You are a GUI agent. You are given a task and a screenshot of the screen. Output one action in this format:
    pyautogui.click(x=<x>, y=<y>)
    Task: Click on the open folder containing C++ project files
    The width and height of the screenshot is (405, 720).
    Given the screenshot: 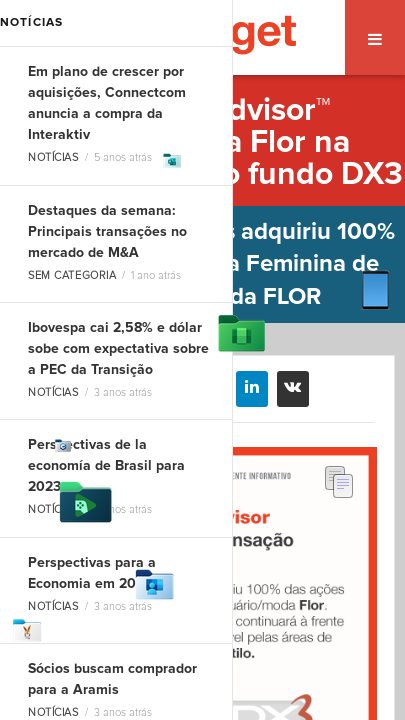 What is the action you would take?
    pyautogui.click(x=63, y=446)
    